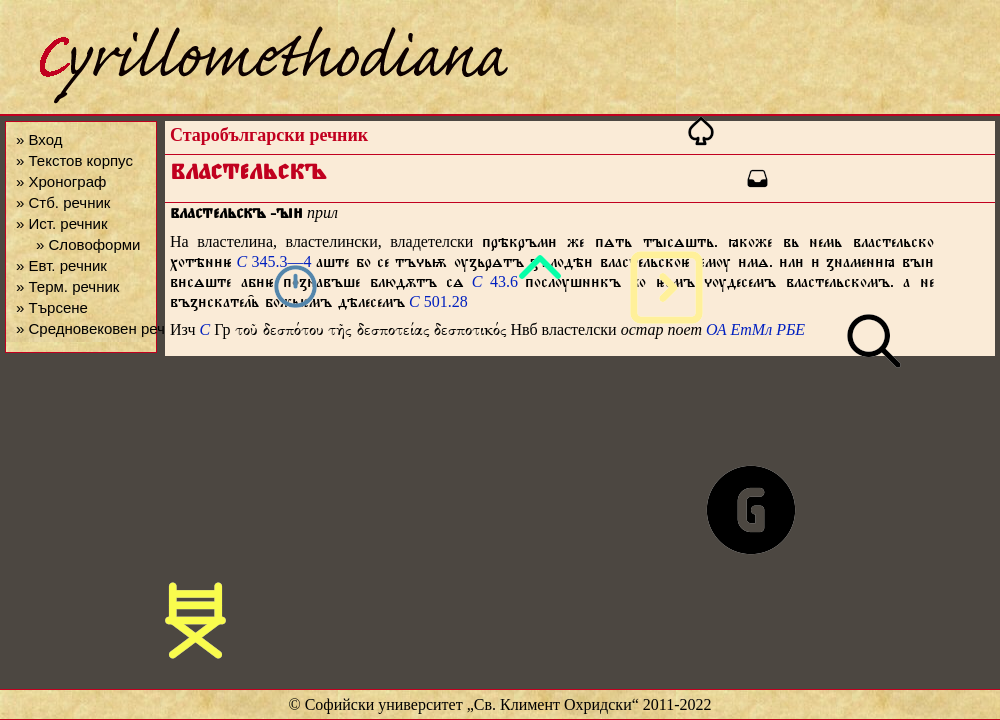 This screenshot has width=1000, height=720. What do you see at coordinates (757, 178) in the screenshot?
I see `view your inbox messages` at bounding box center [757, 178].